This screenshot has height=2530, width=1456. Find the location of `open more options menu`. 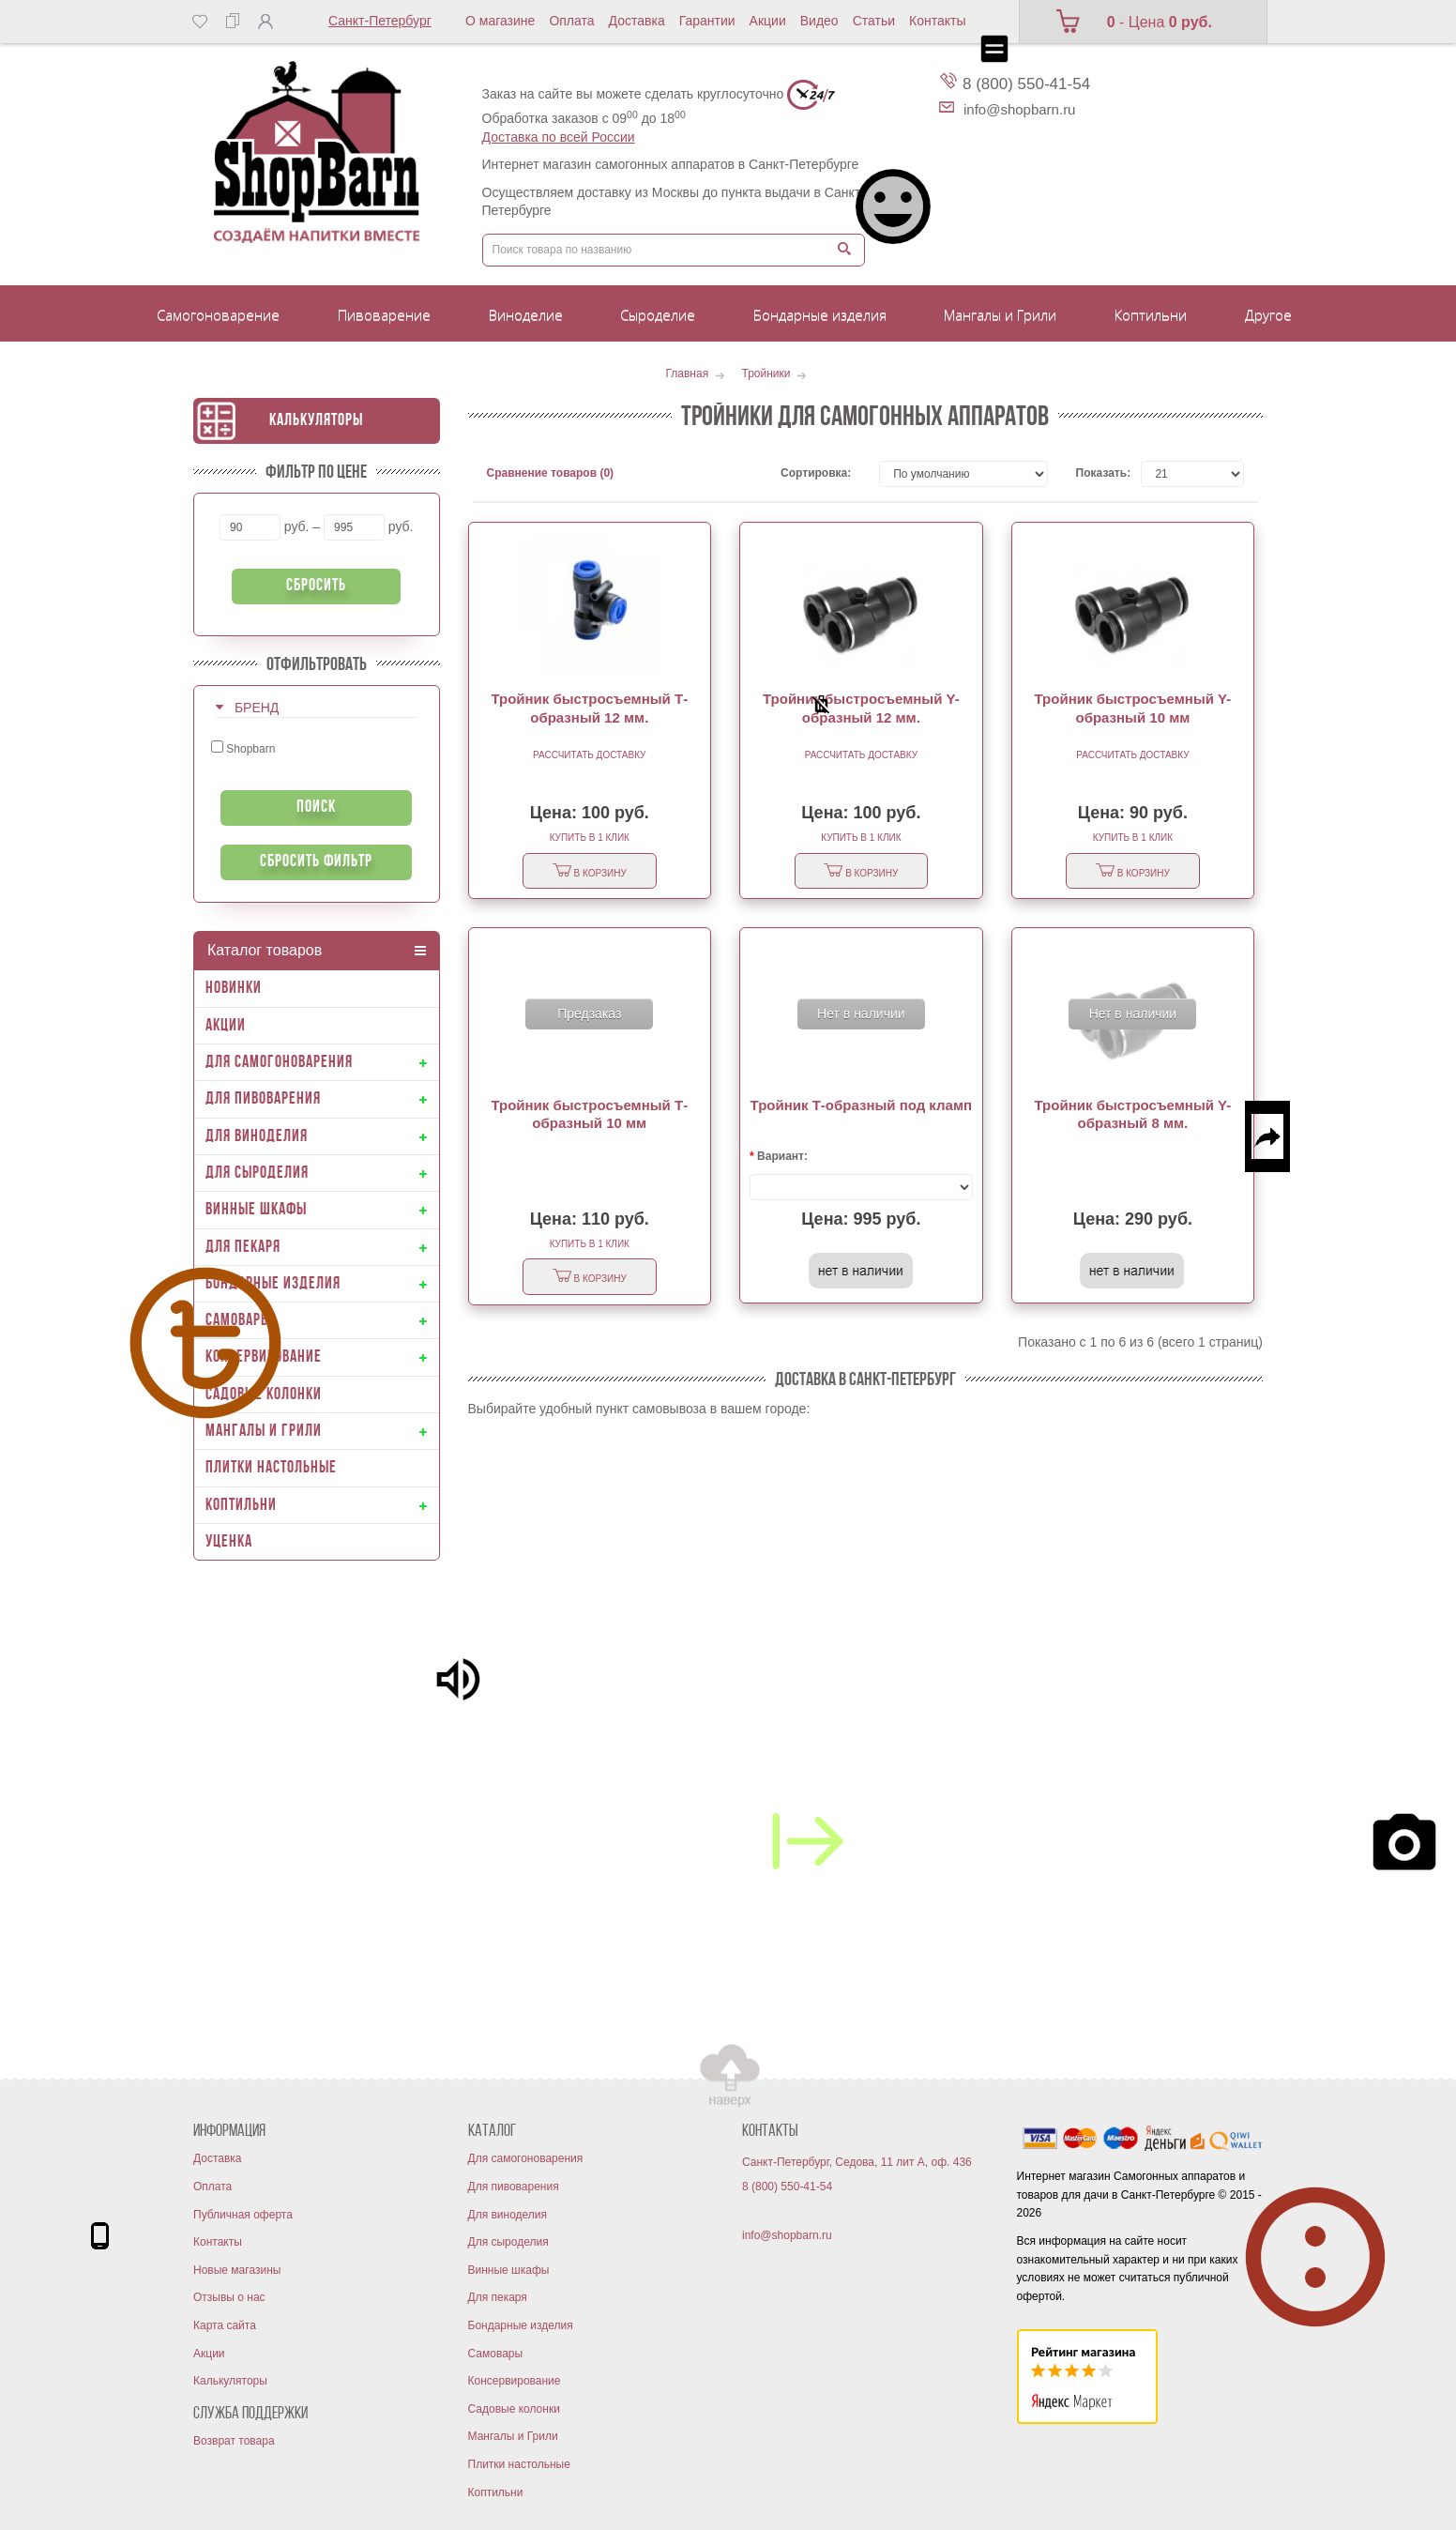

open more options menu is located at coordinates (1315, 2257).